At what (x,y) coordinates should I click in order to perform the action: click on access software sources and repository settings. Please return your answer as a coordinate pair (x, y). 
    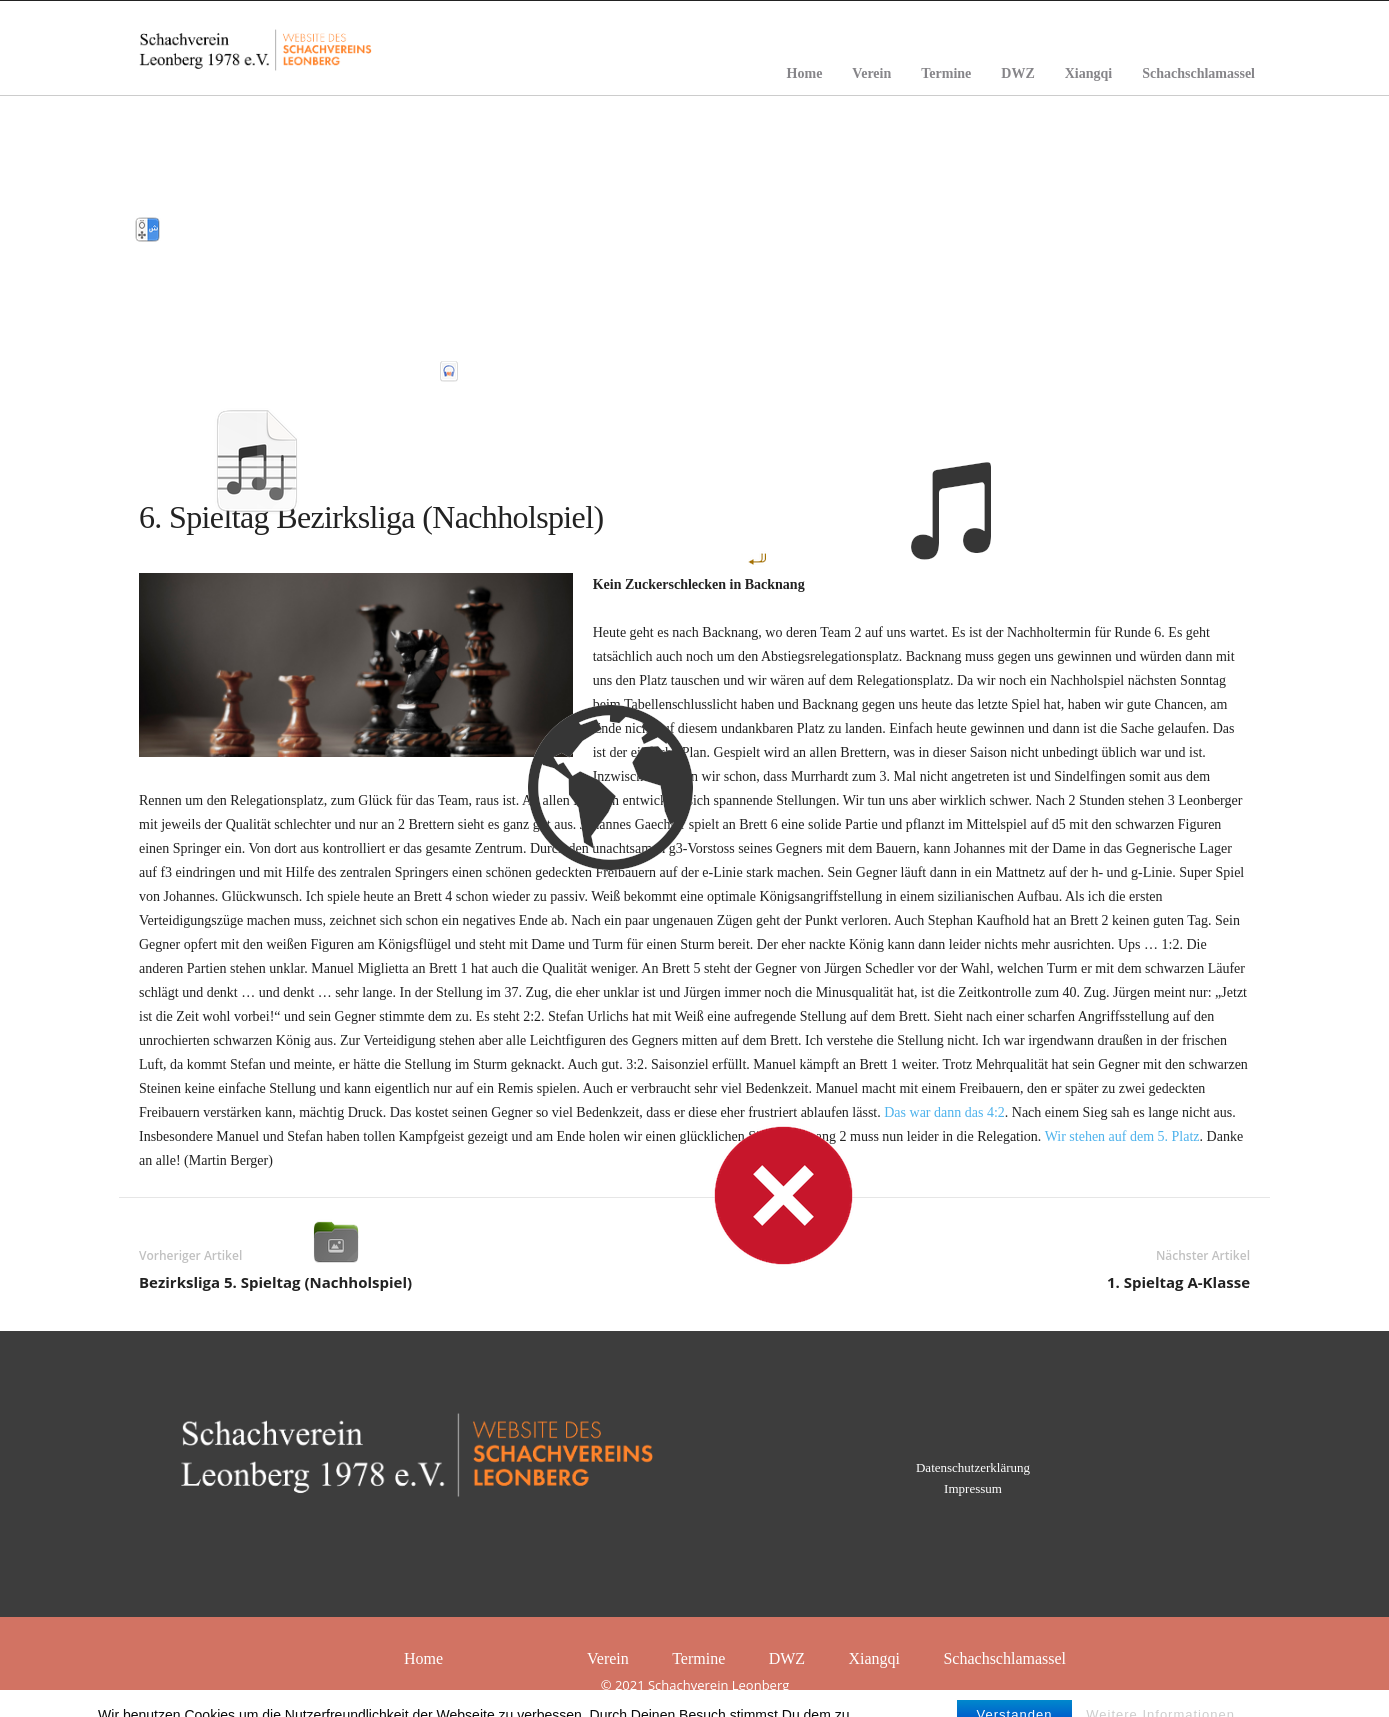
    Looking at the image, I should click on (610, 787).